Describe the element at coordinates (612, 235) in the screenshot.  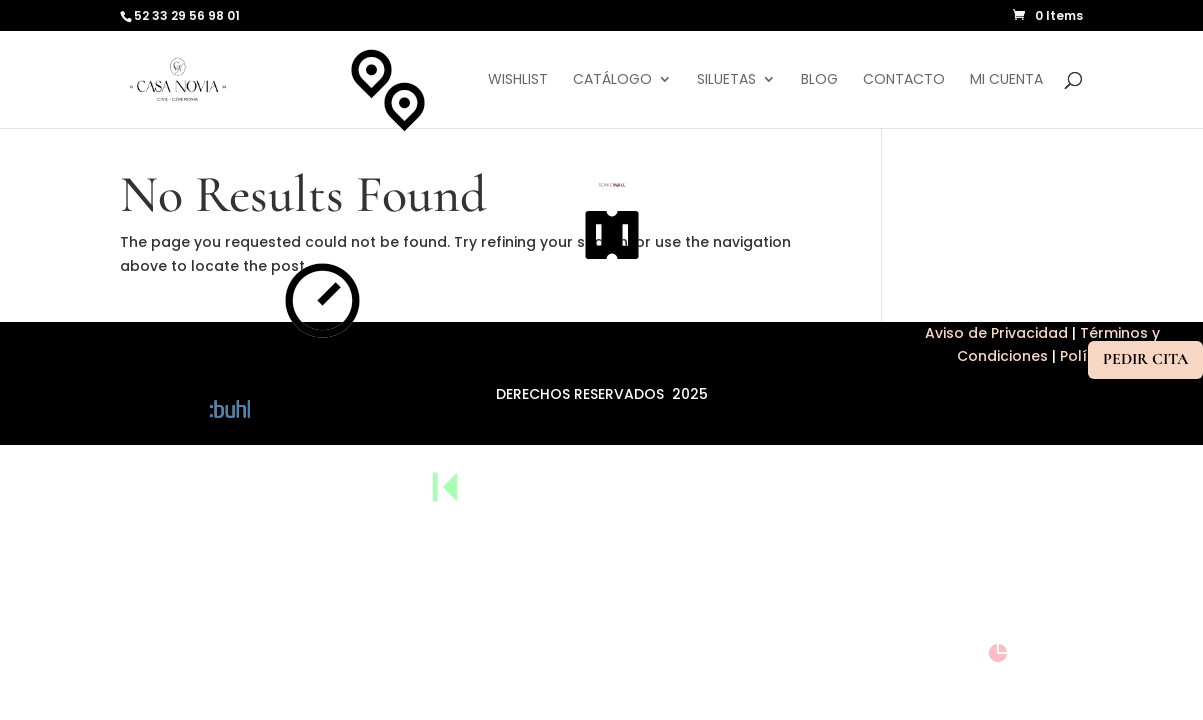
I see `redeem a coupon or discount code` at that location.